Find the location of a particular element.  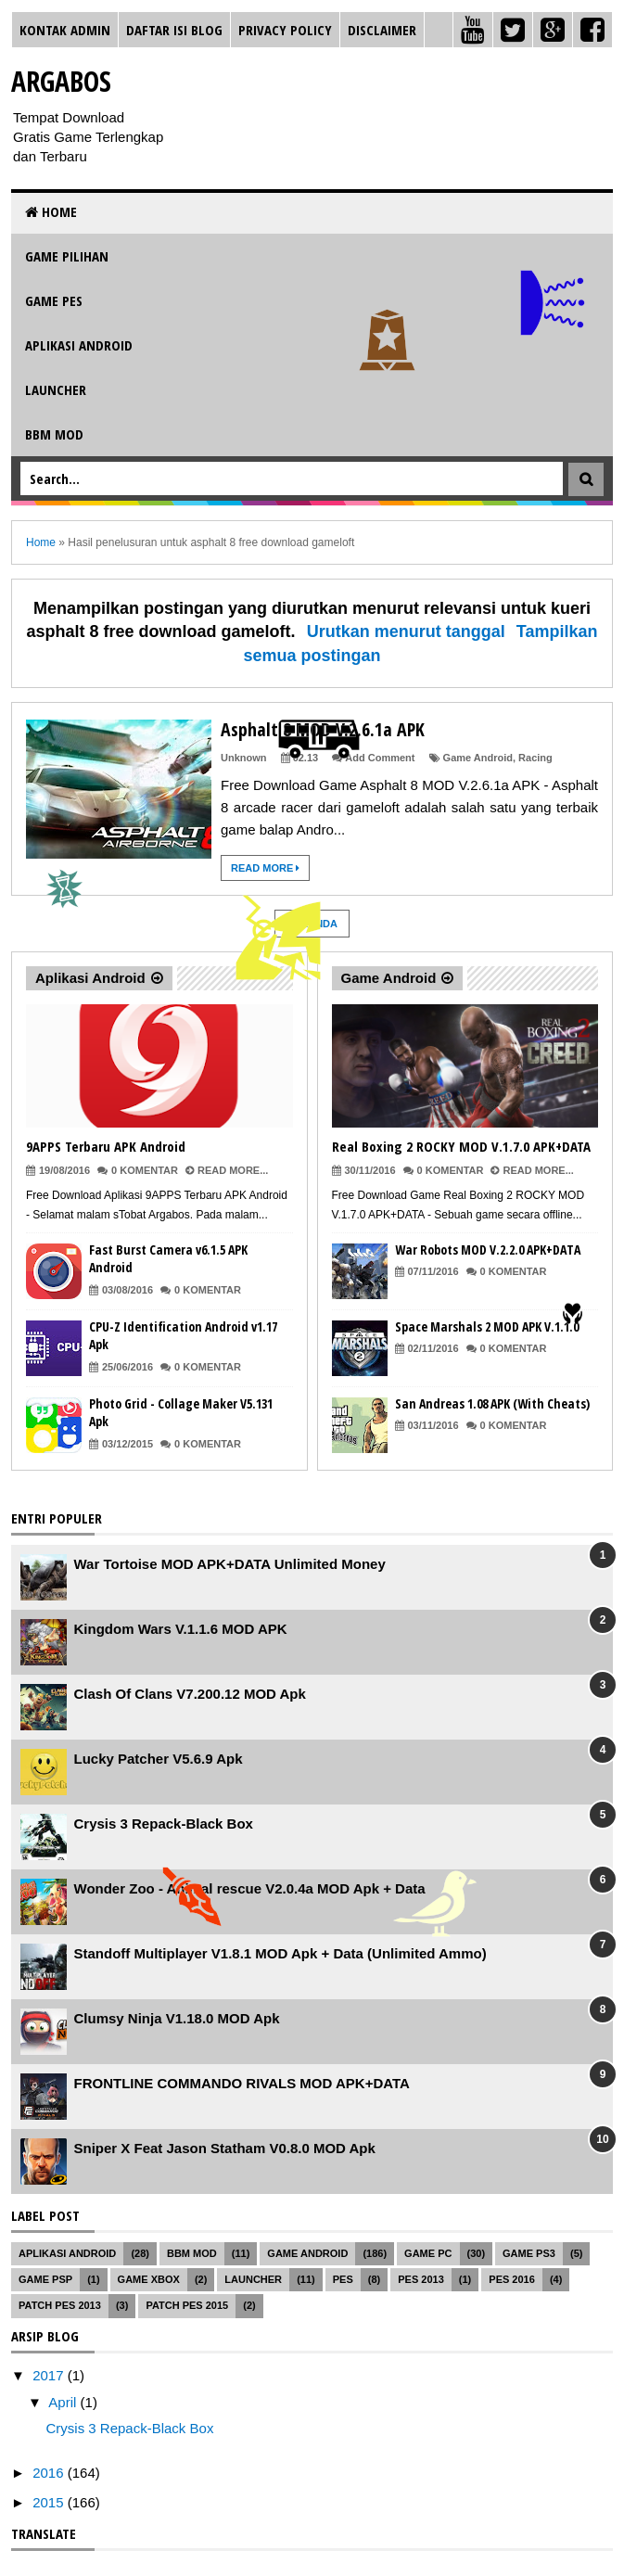

add to favorites or wishlist is located at coordinates (572, 1313).